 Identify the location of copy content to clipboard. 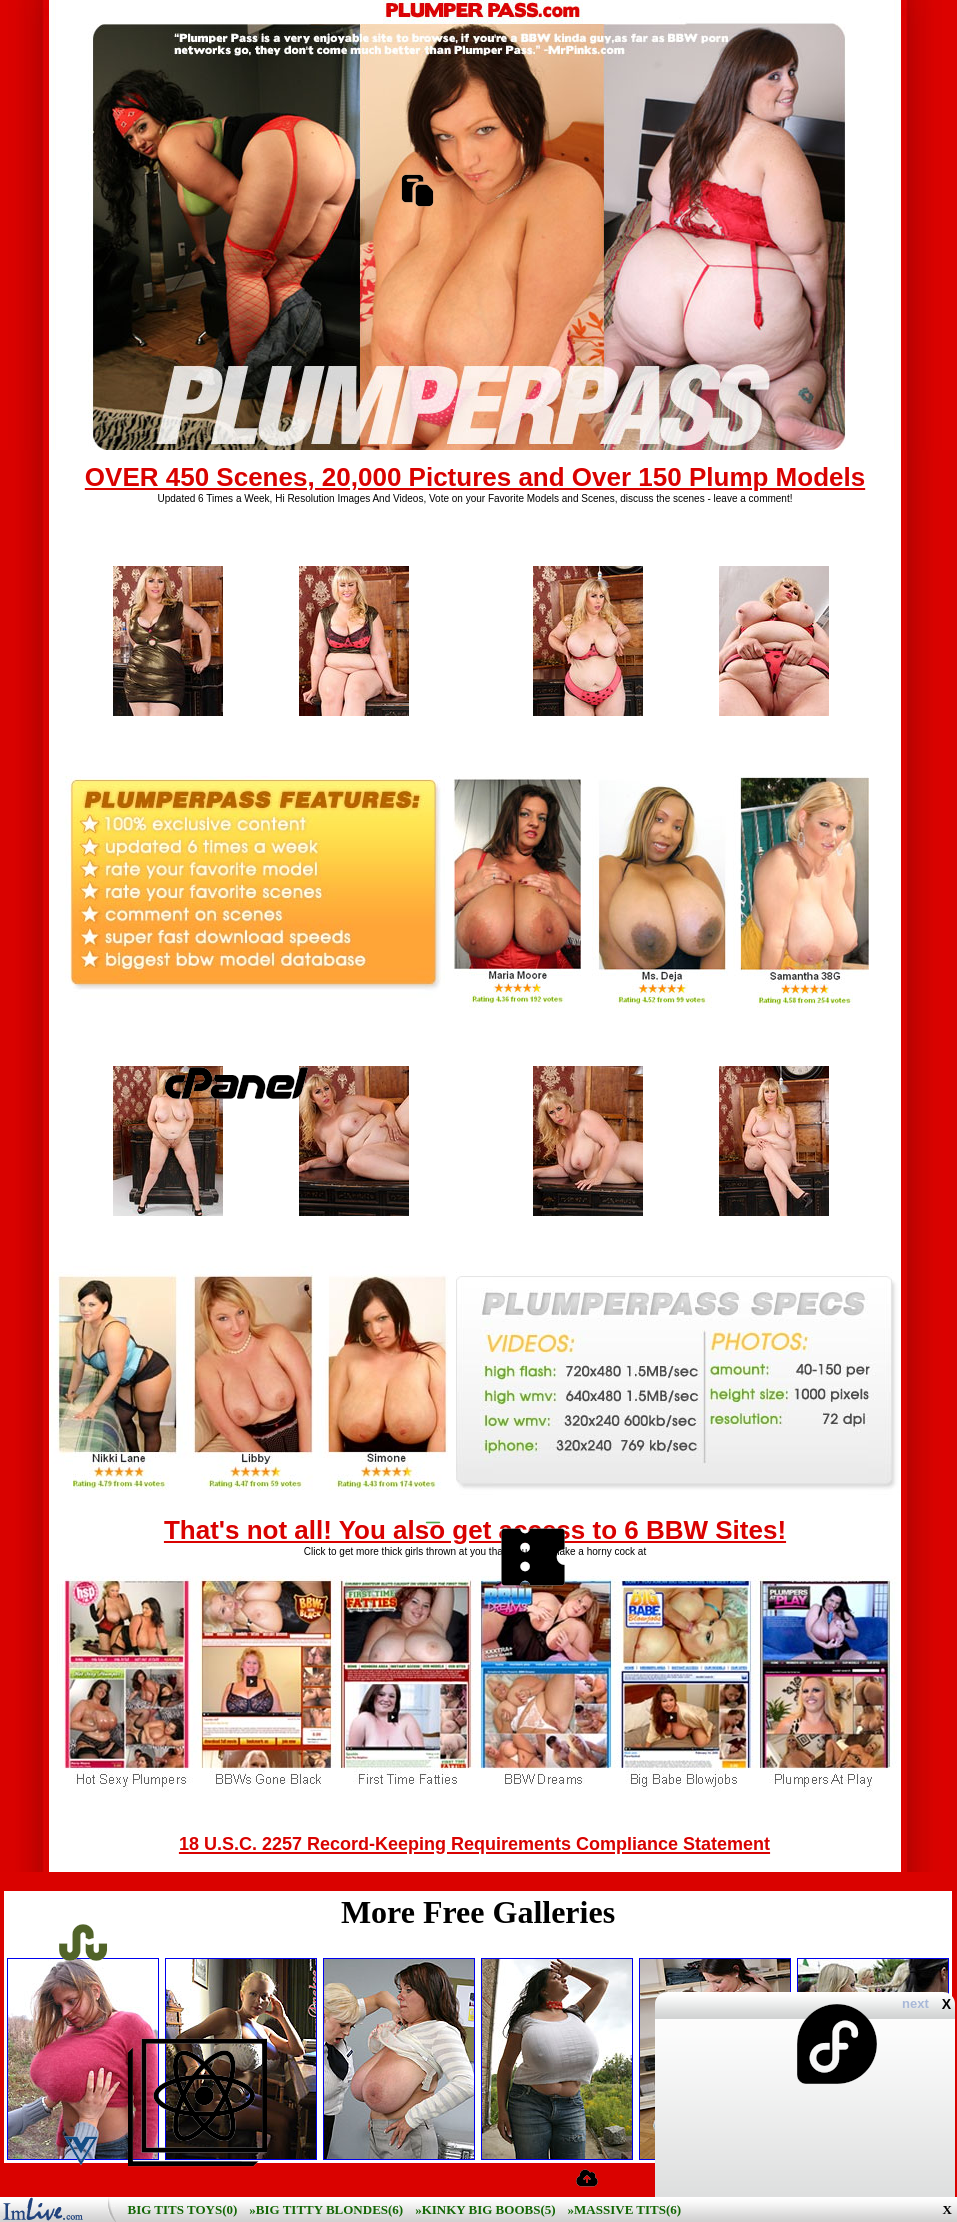
(417, 190).